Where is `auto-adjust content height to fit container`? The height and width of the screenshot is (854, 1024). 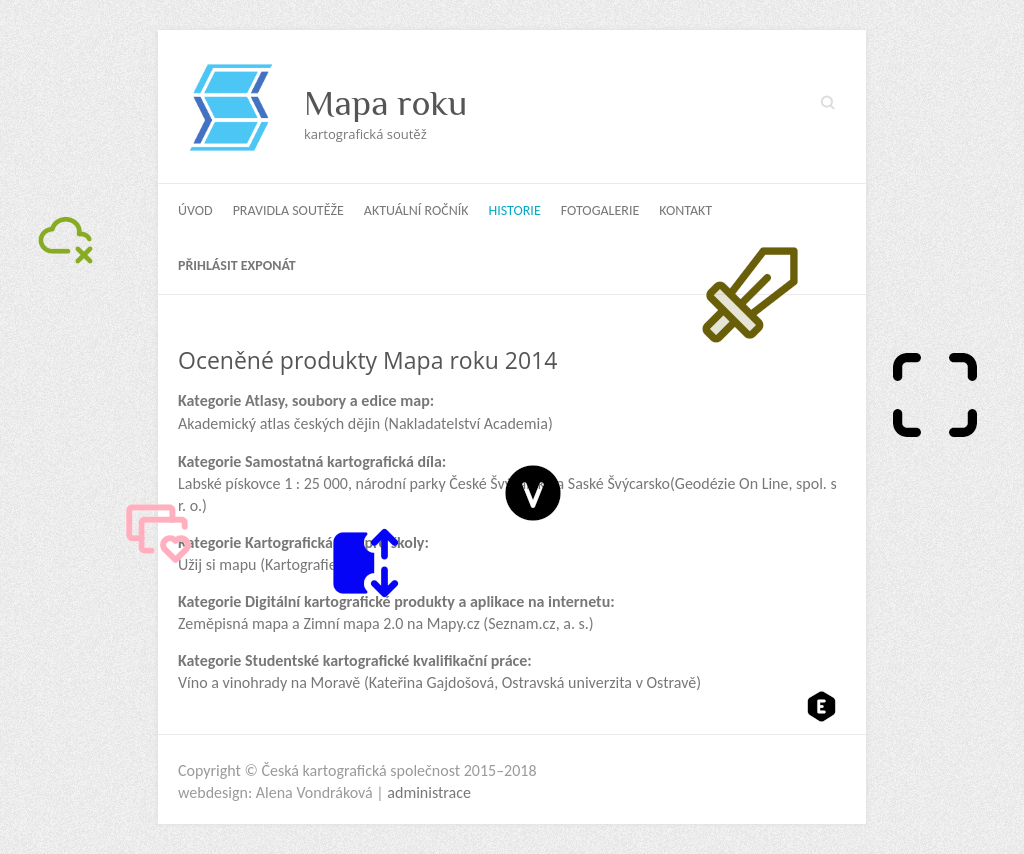 auto-adjust content height to fit container is located at coordinates (364, 563).